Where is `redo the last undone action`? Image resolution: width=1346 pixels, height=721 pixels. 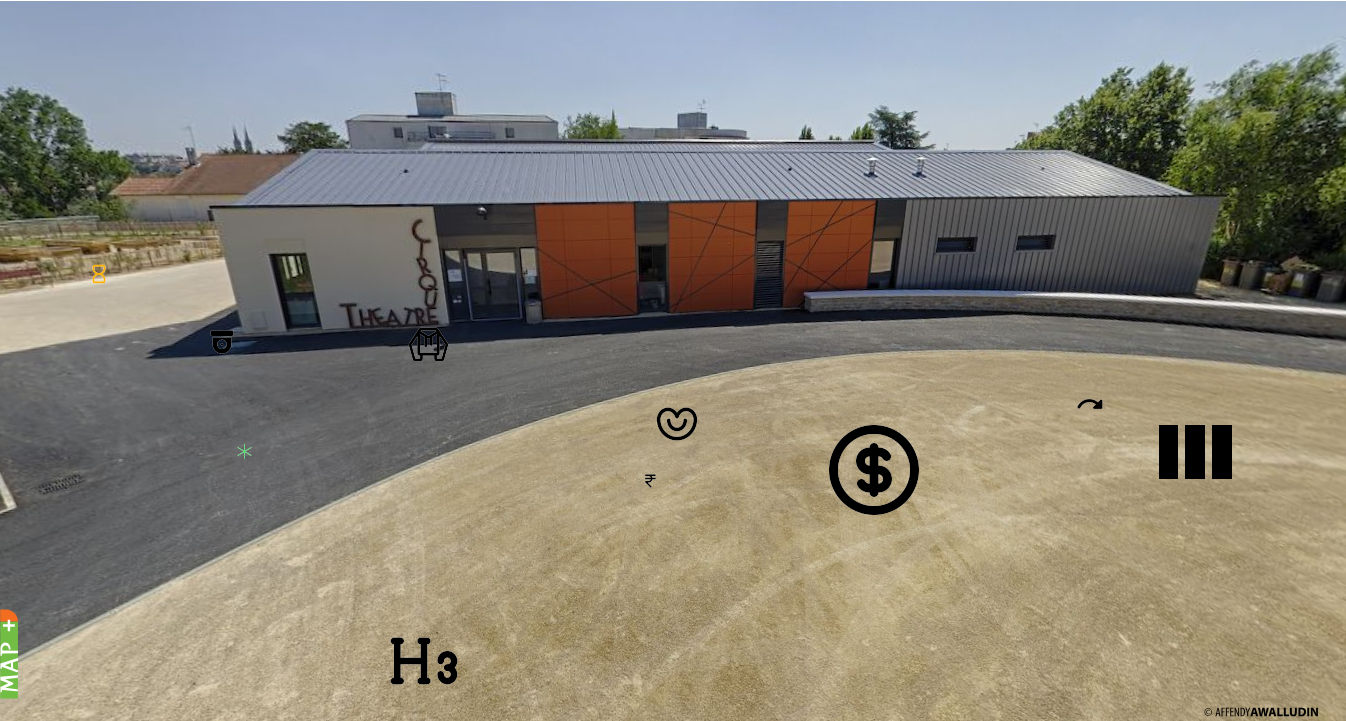
redo the last undone action is located at coordinates (1090, 404).